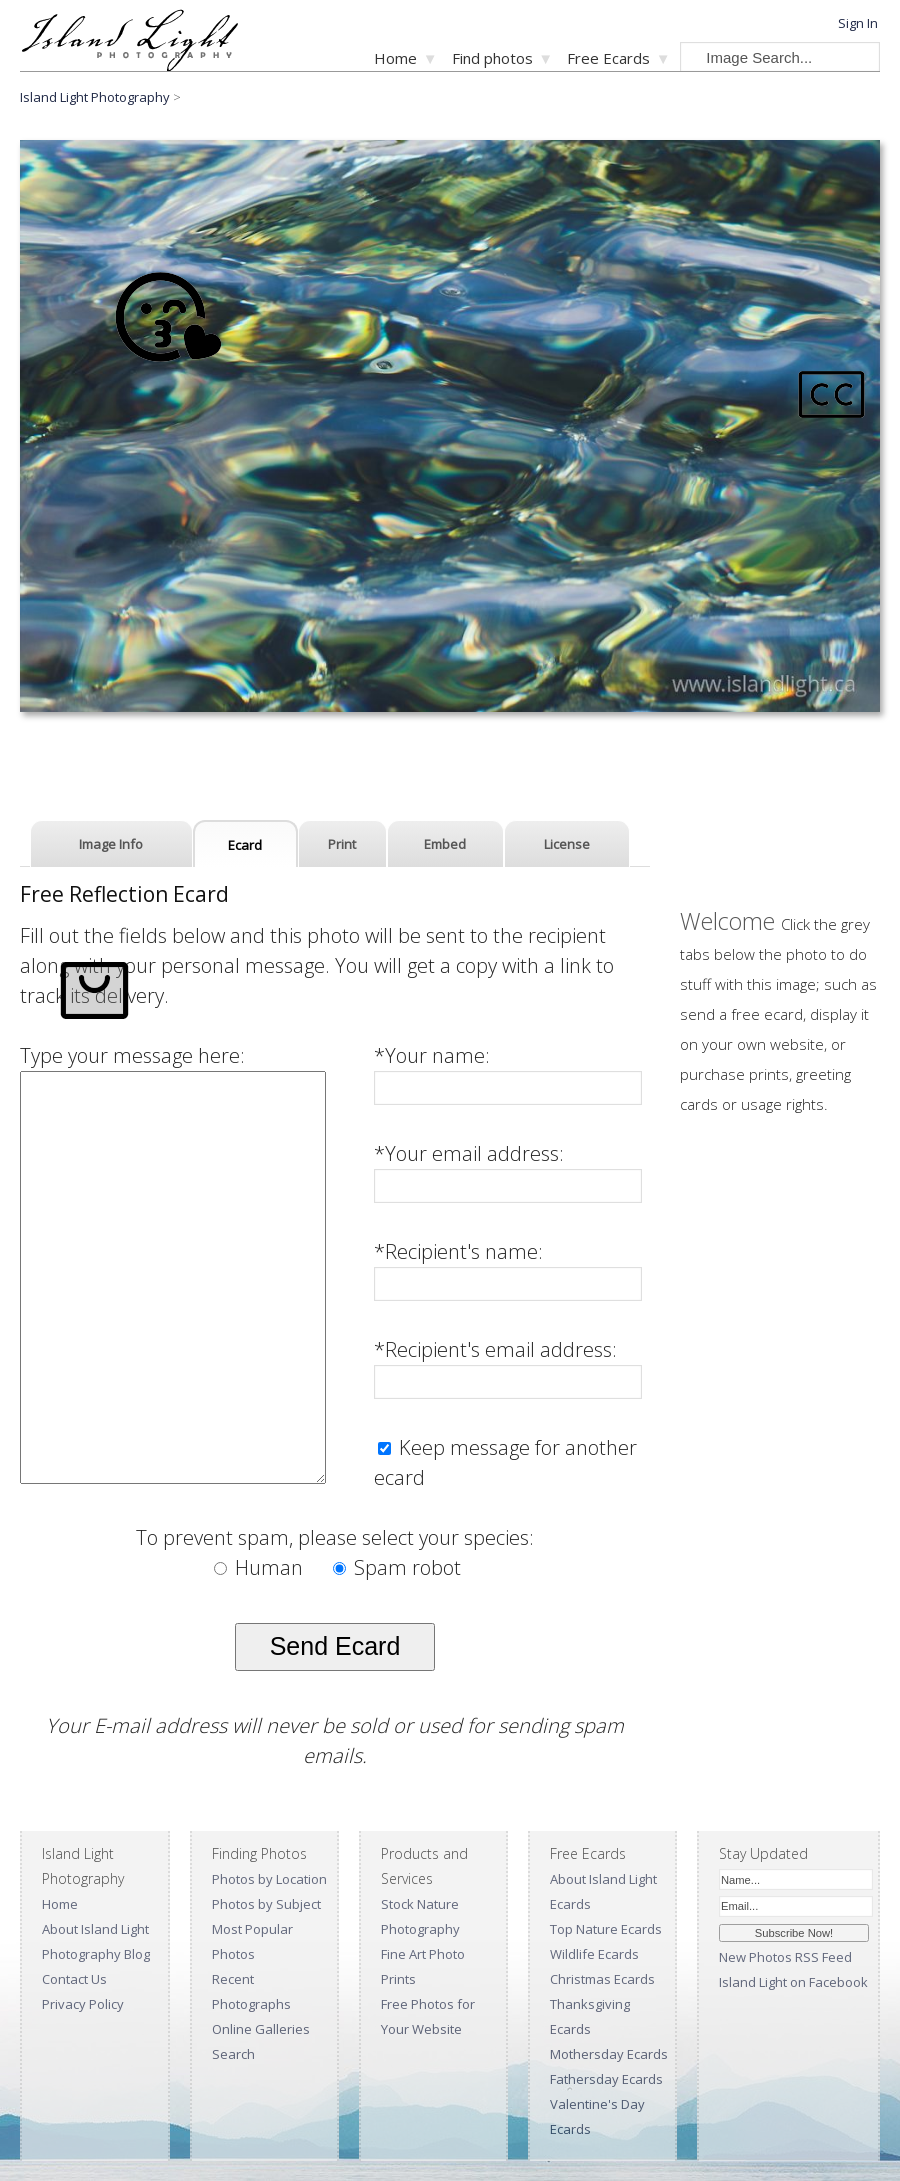 The image size is (900, 2181). What do you see at coordinates (166, 317) in the screenshot?
I see `add a kiss or love reaction to a message` at bounding box center [166, 317].